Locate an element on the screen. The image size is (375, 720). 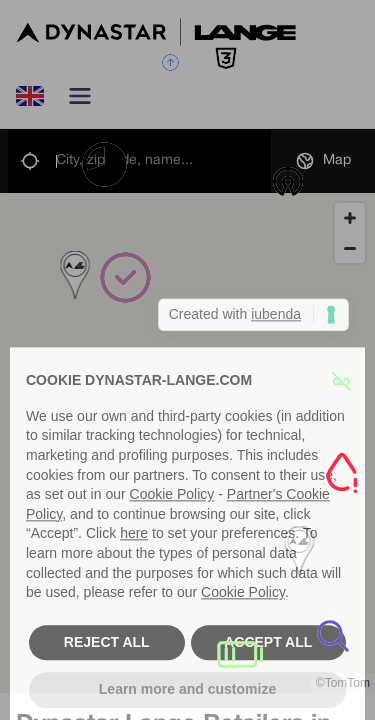
scroll to top of page is located at coordinates (170, 62).